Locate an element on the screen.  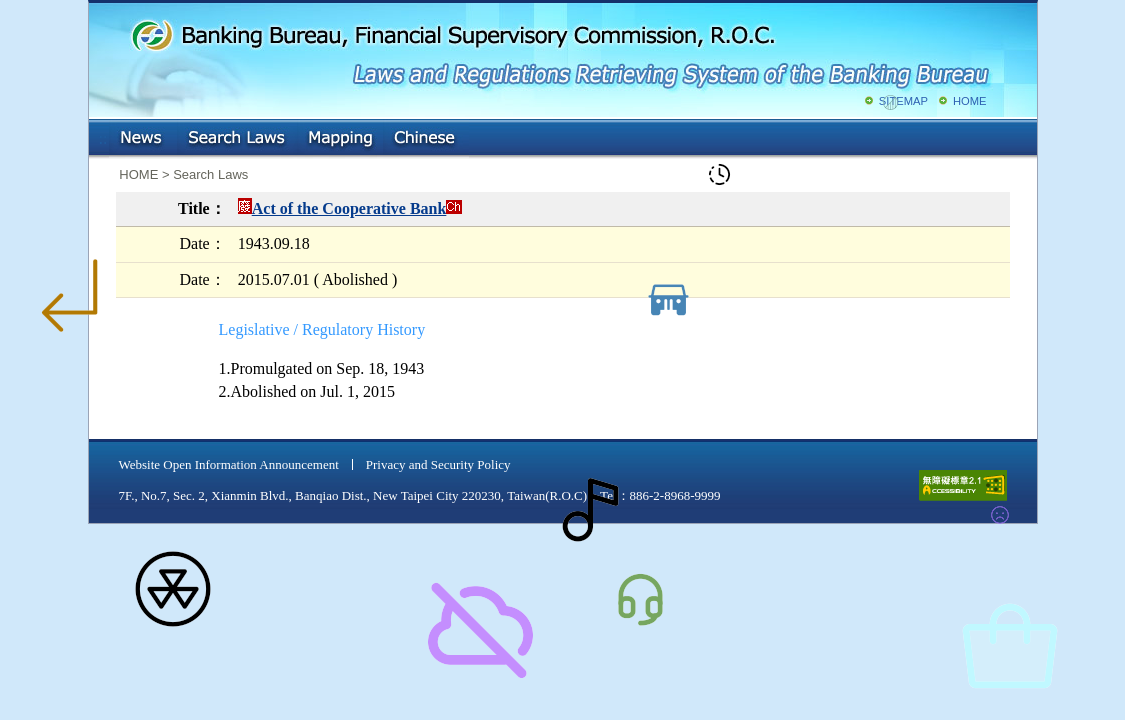
adjust contrast or display settings is located at coordinates (890, 102).